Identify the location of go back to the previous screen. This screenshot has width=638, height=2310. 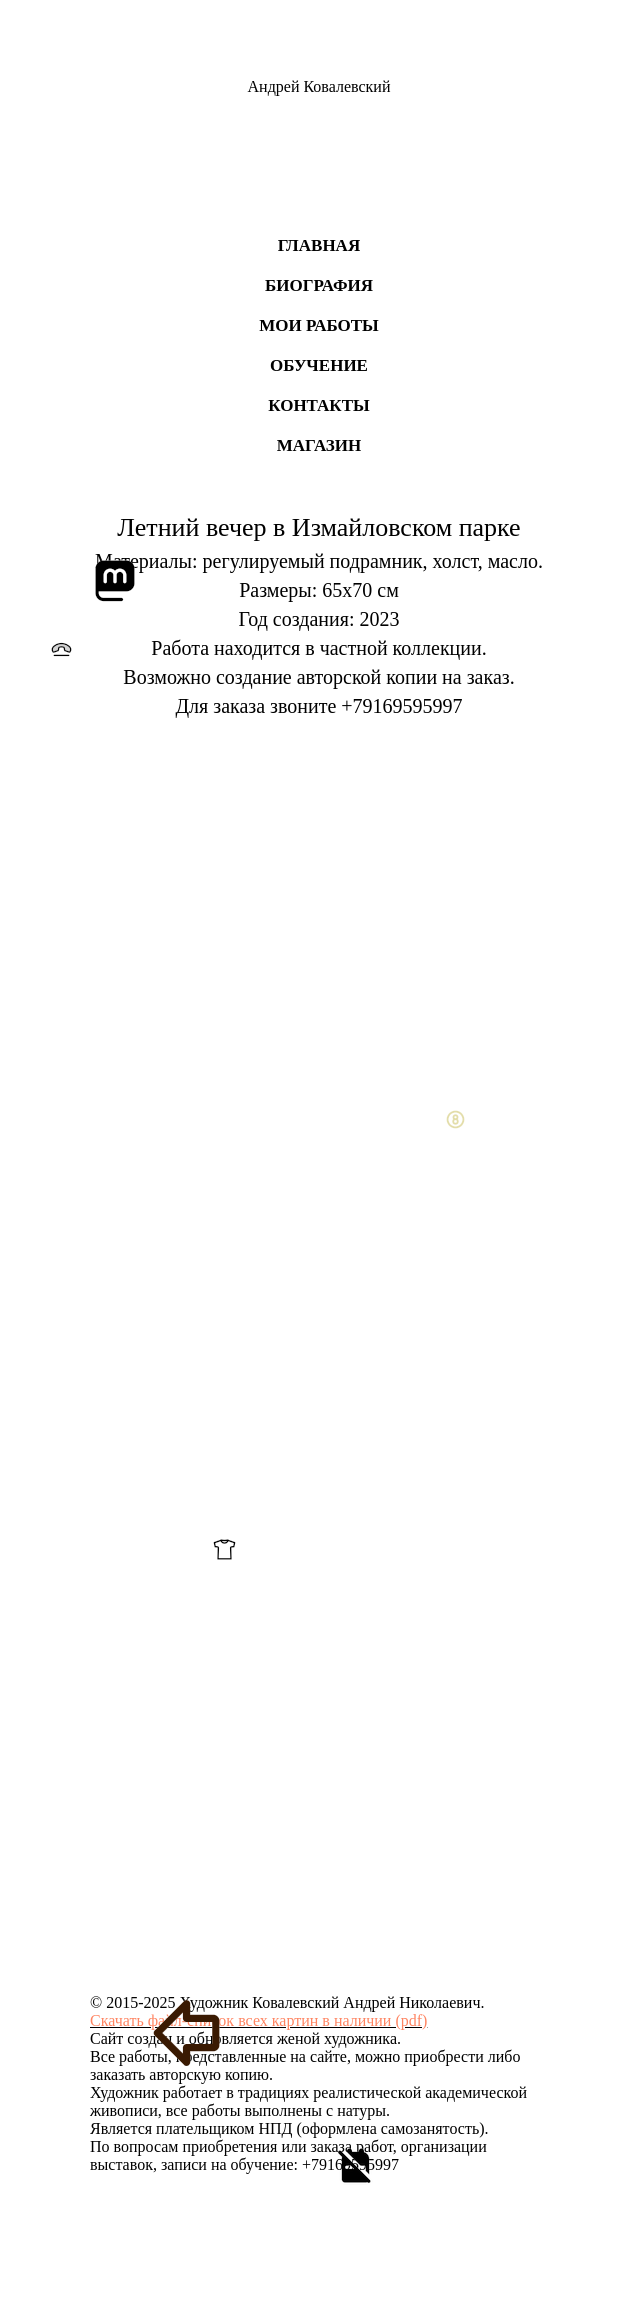
(189, 2033).